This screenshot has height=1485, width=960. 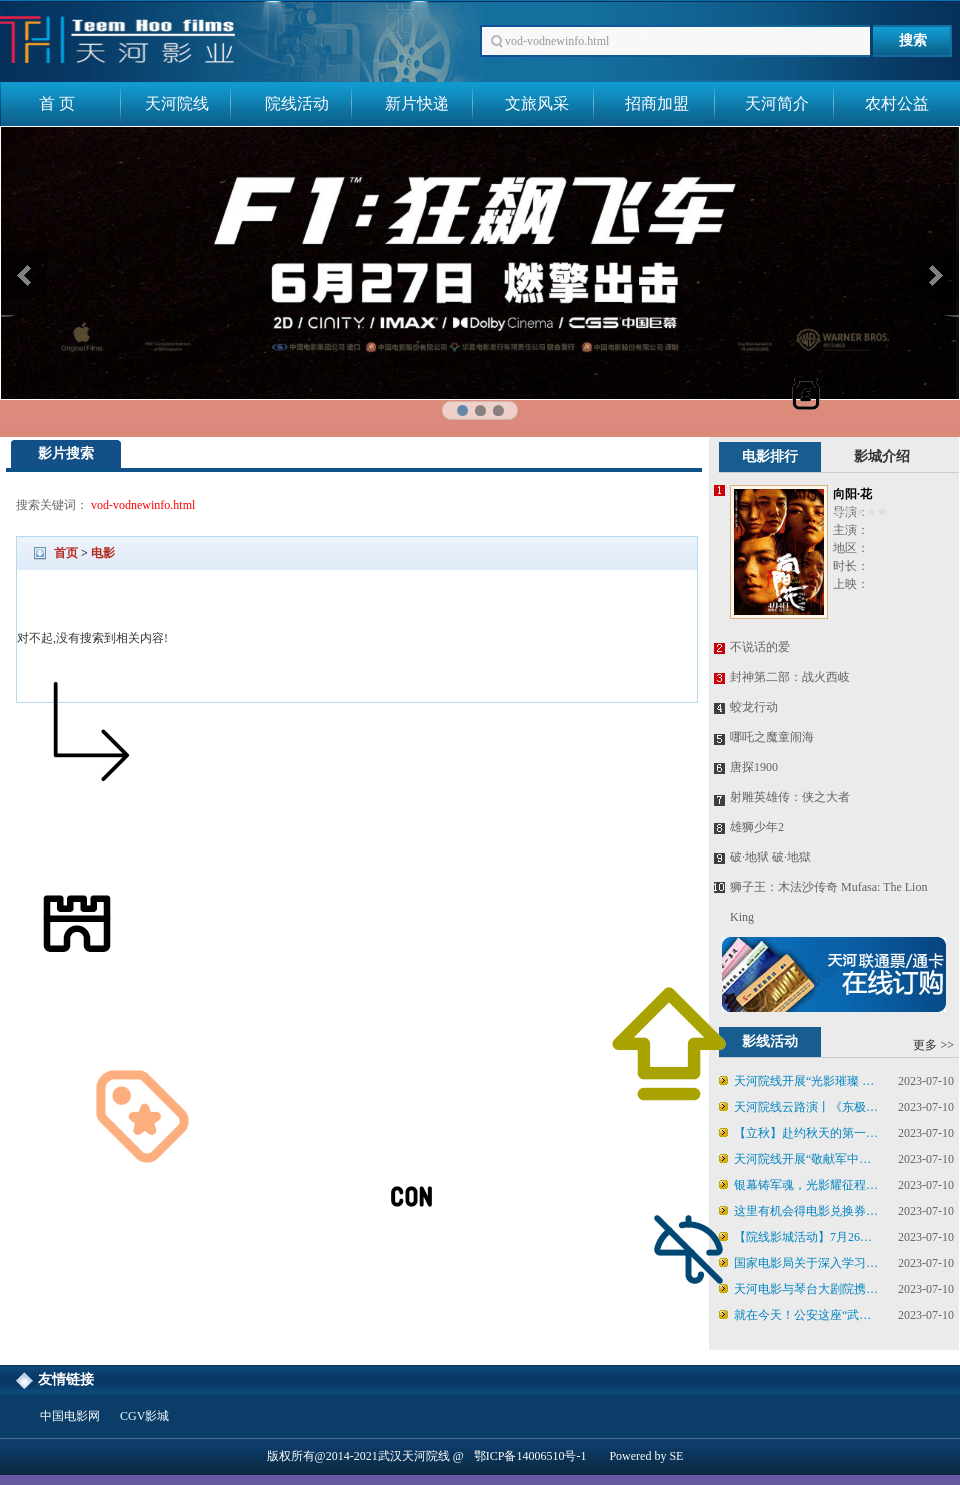 I want to click on upload a file or content, so click(x=669, y=1048).